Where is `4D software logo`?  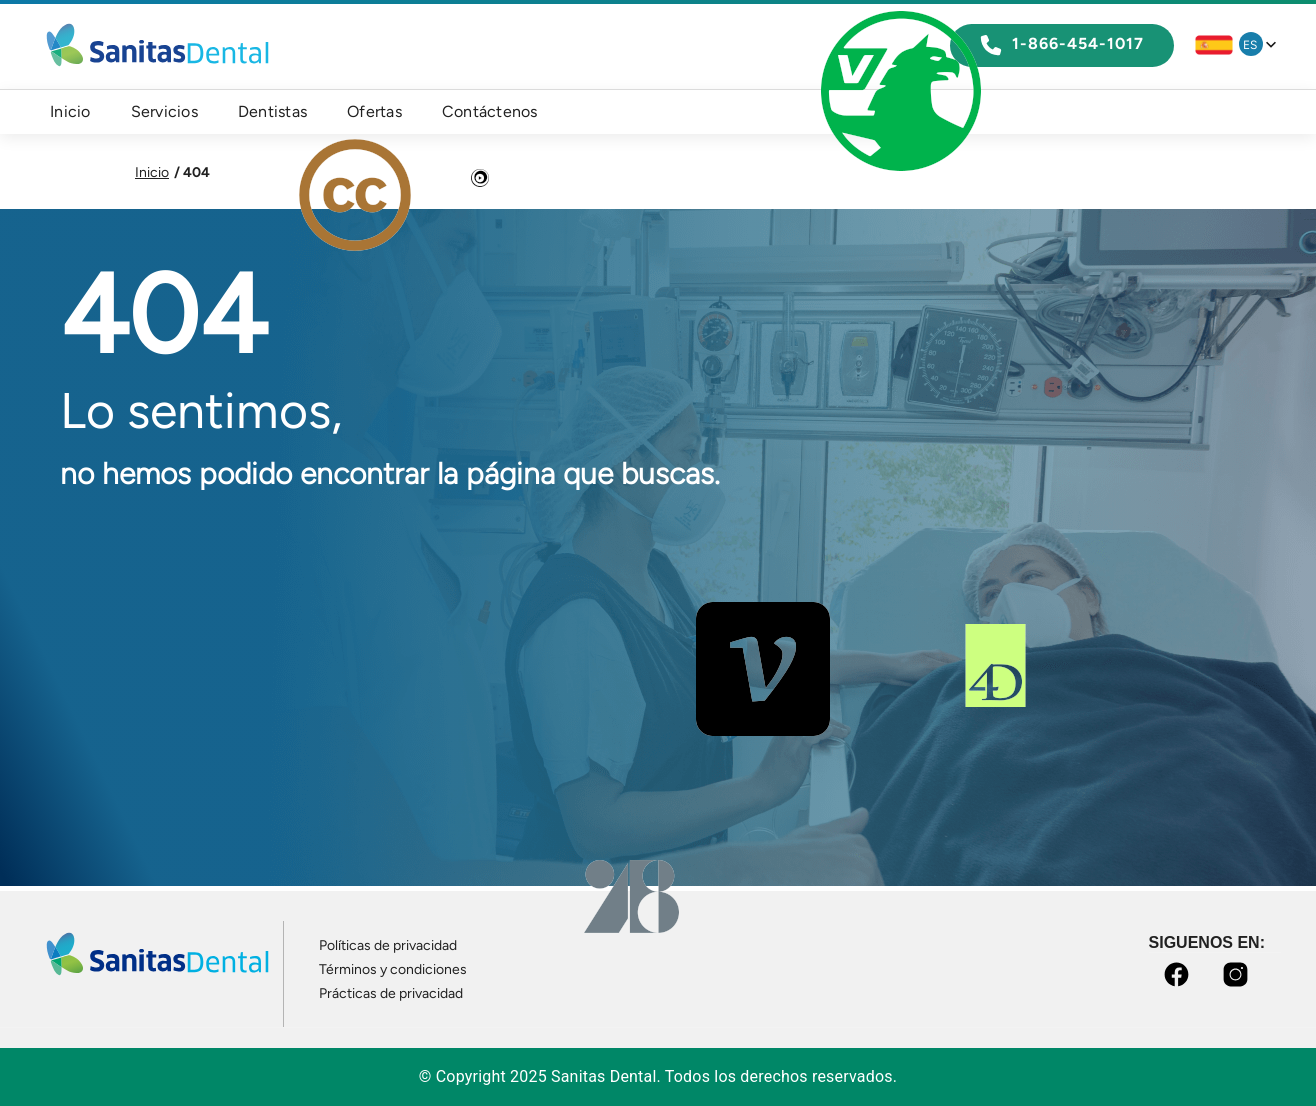
4D software logo is located at coordinates (995, 665).